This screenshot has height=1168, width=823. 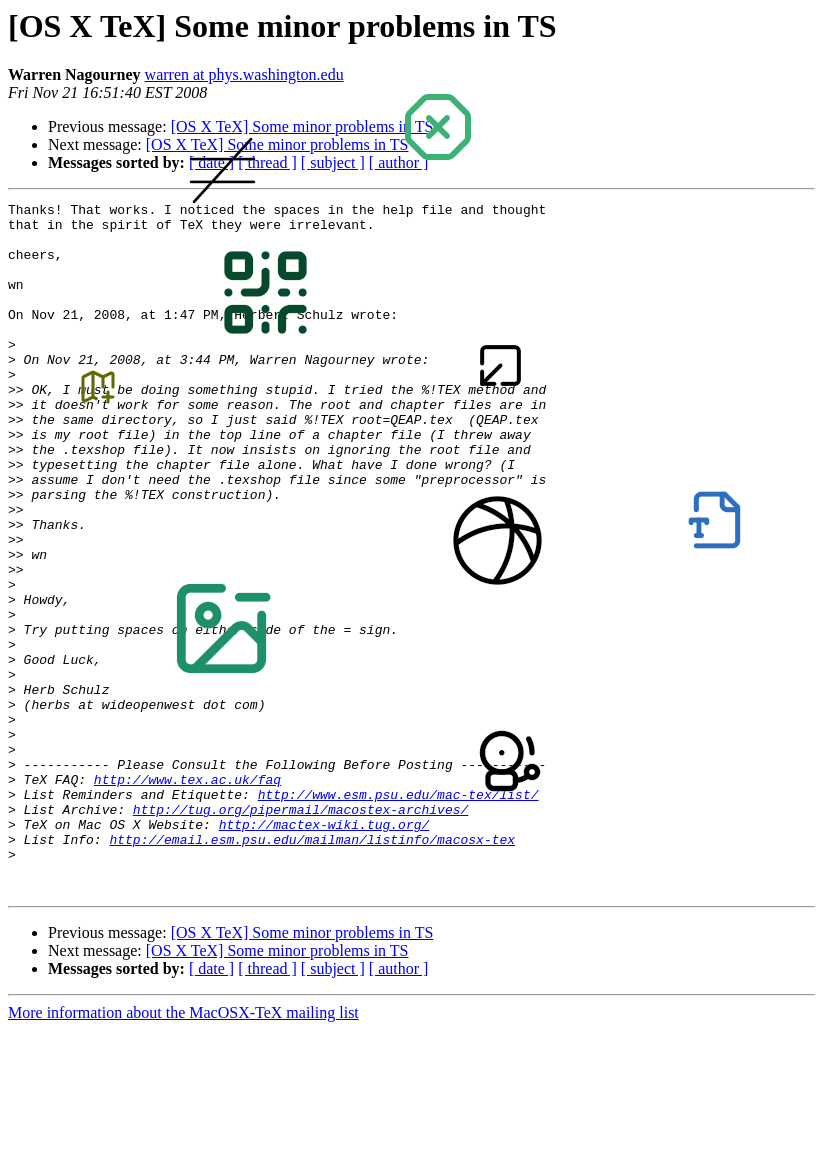 I want to click on remove an image from the collection, so click(x=221, y=628).